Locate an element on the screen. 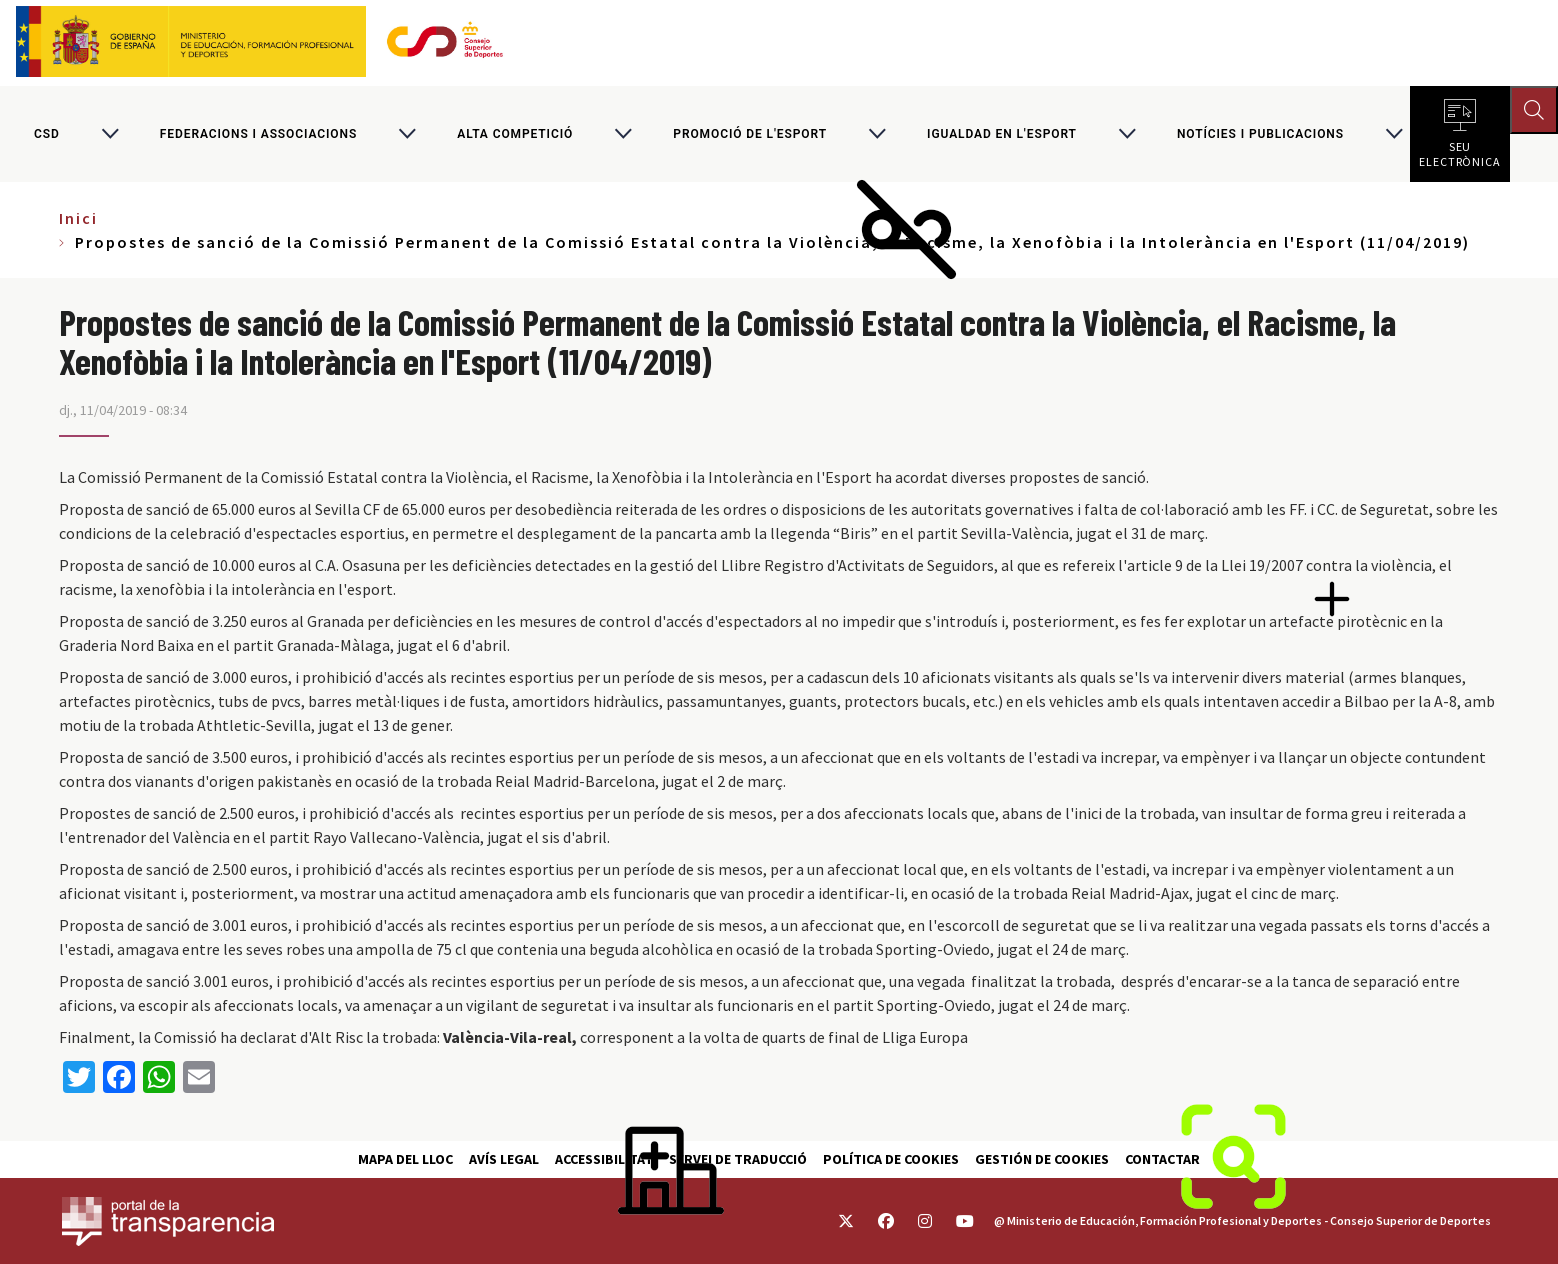 The height and width of the screenshot is (1264, 1558). voicemail disabled or unavailable is located at coordinates (906, 229).